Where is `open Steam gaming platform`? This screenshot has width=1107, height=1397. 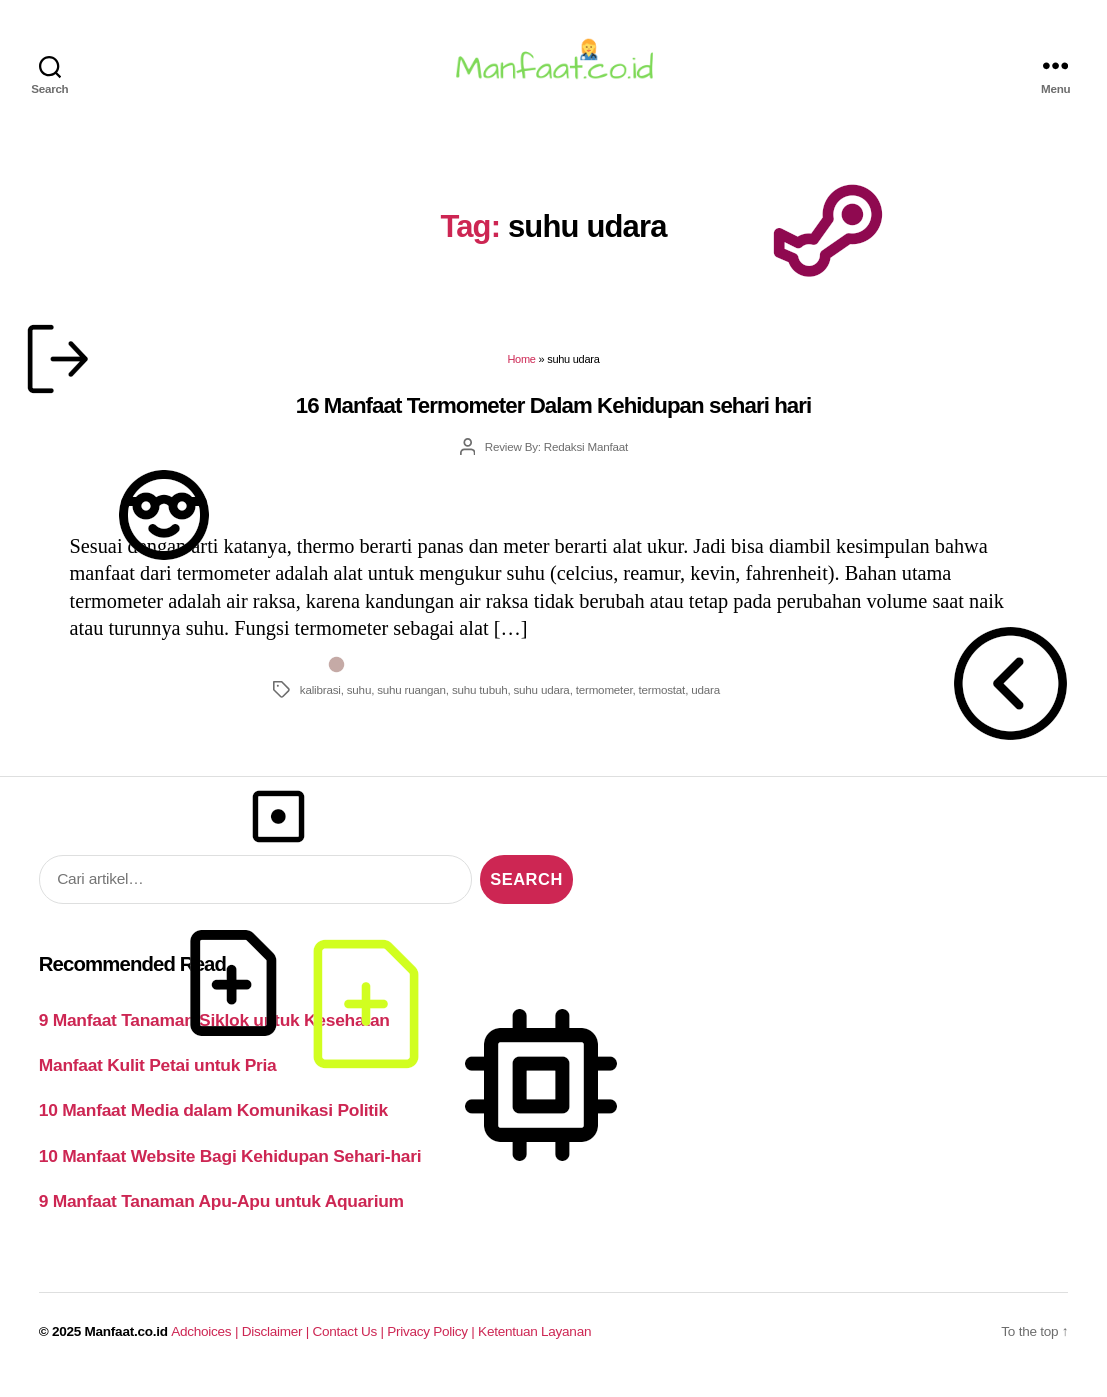
open Steam gaming platform is located at coordinates (828, 228).